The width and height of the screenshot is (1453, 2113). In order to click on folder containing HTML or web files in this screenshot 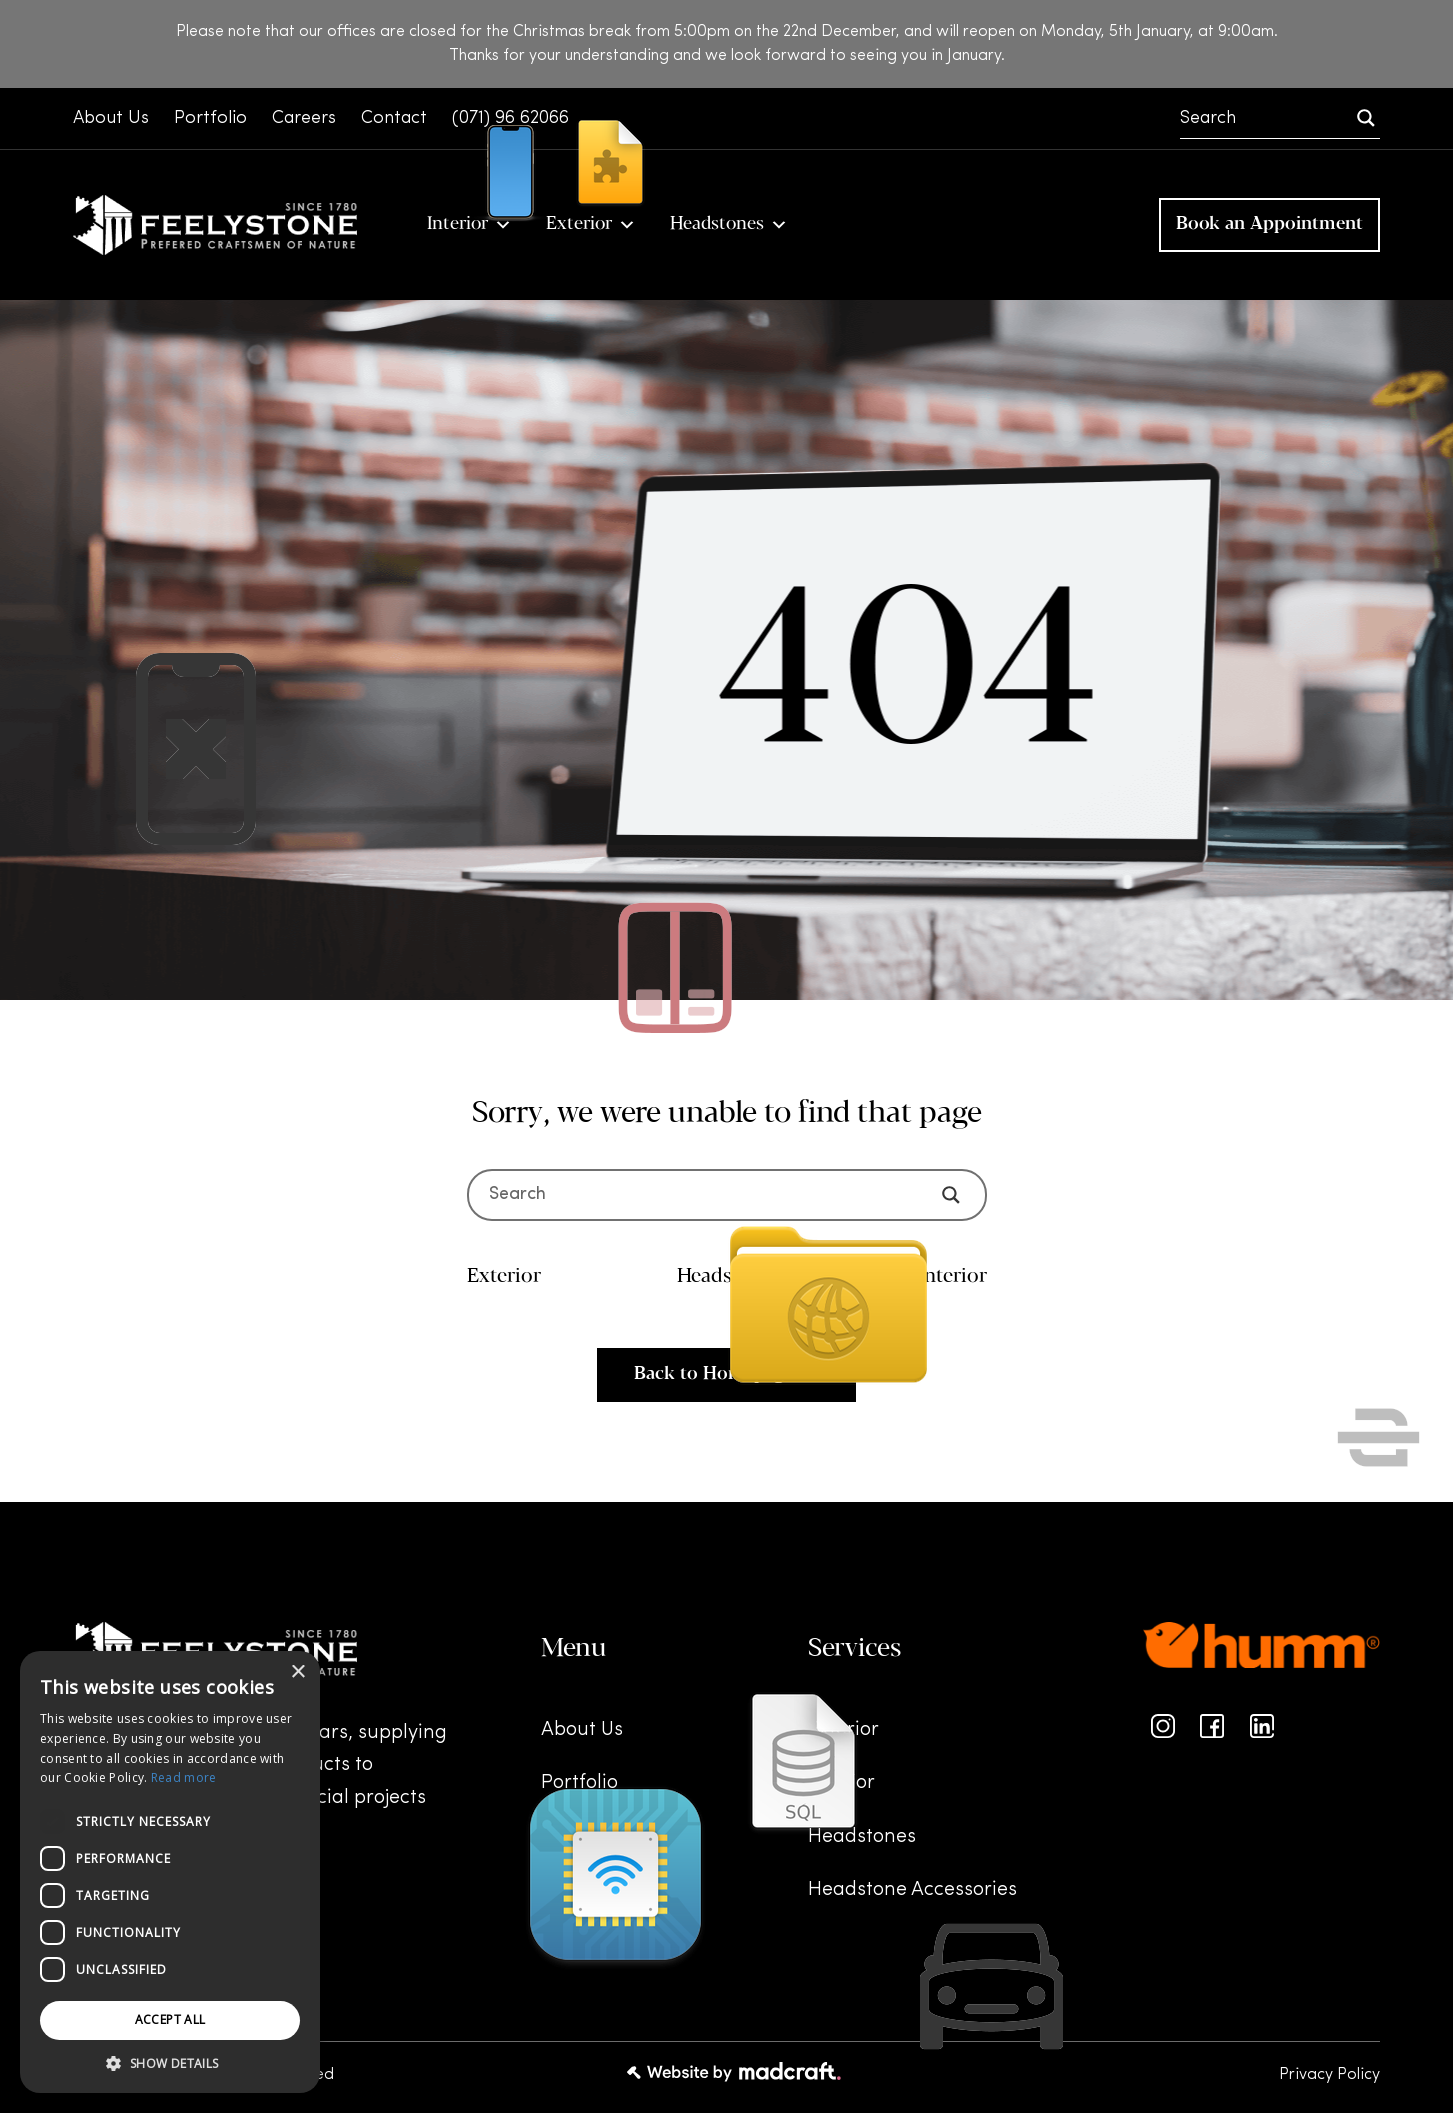, I will do `click(828, 1304)`.